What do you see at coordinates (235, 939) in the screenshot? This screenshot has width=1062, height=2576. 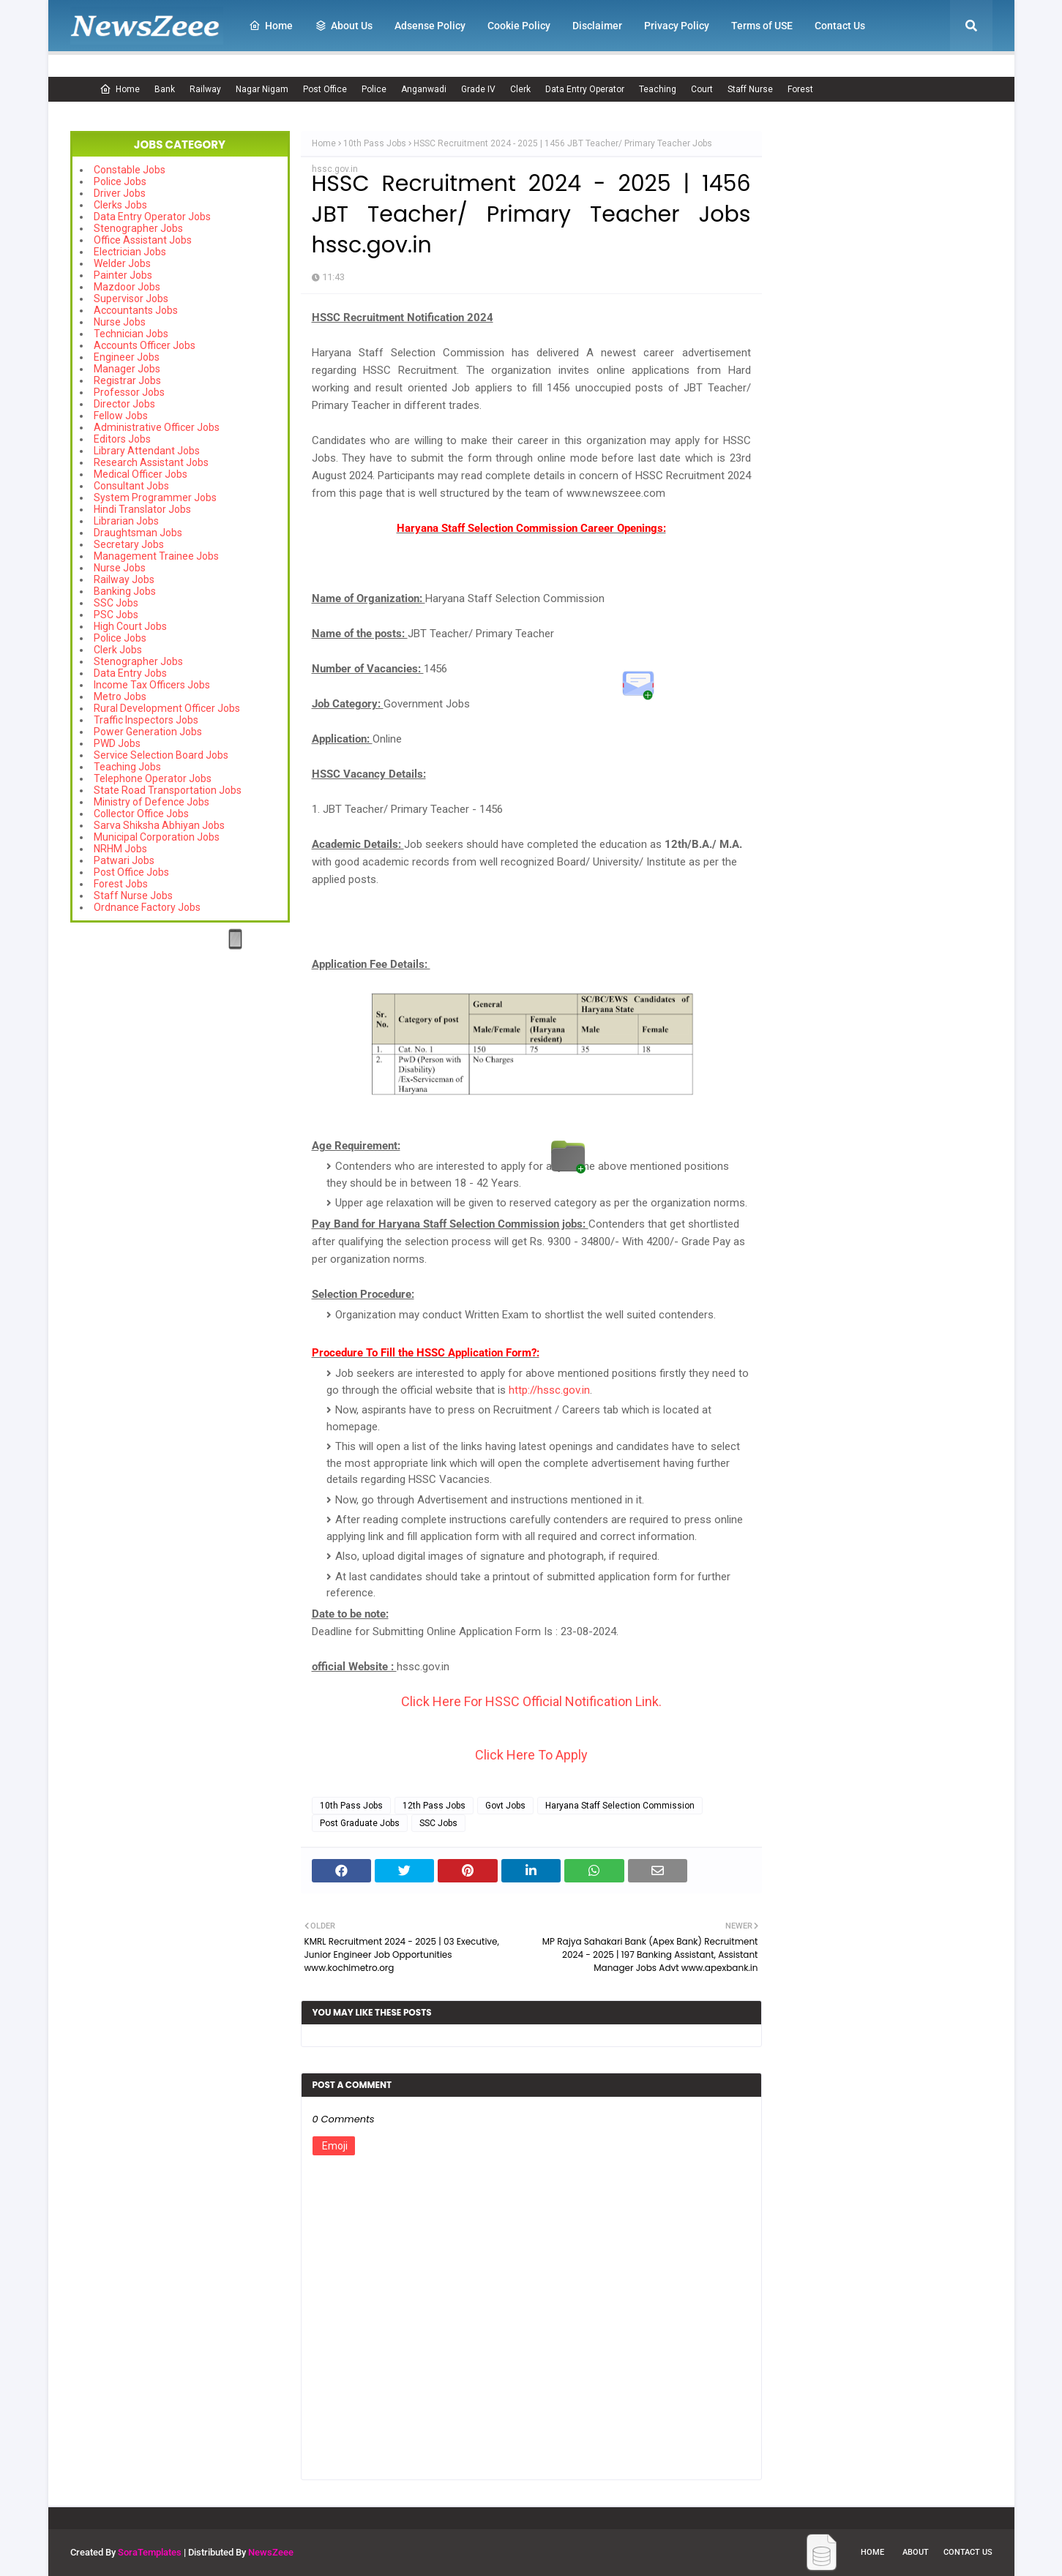 I see `indicates a mobile device or smartphone` at bounding box center [235, 939].